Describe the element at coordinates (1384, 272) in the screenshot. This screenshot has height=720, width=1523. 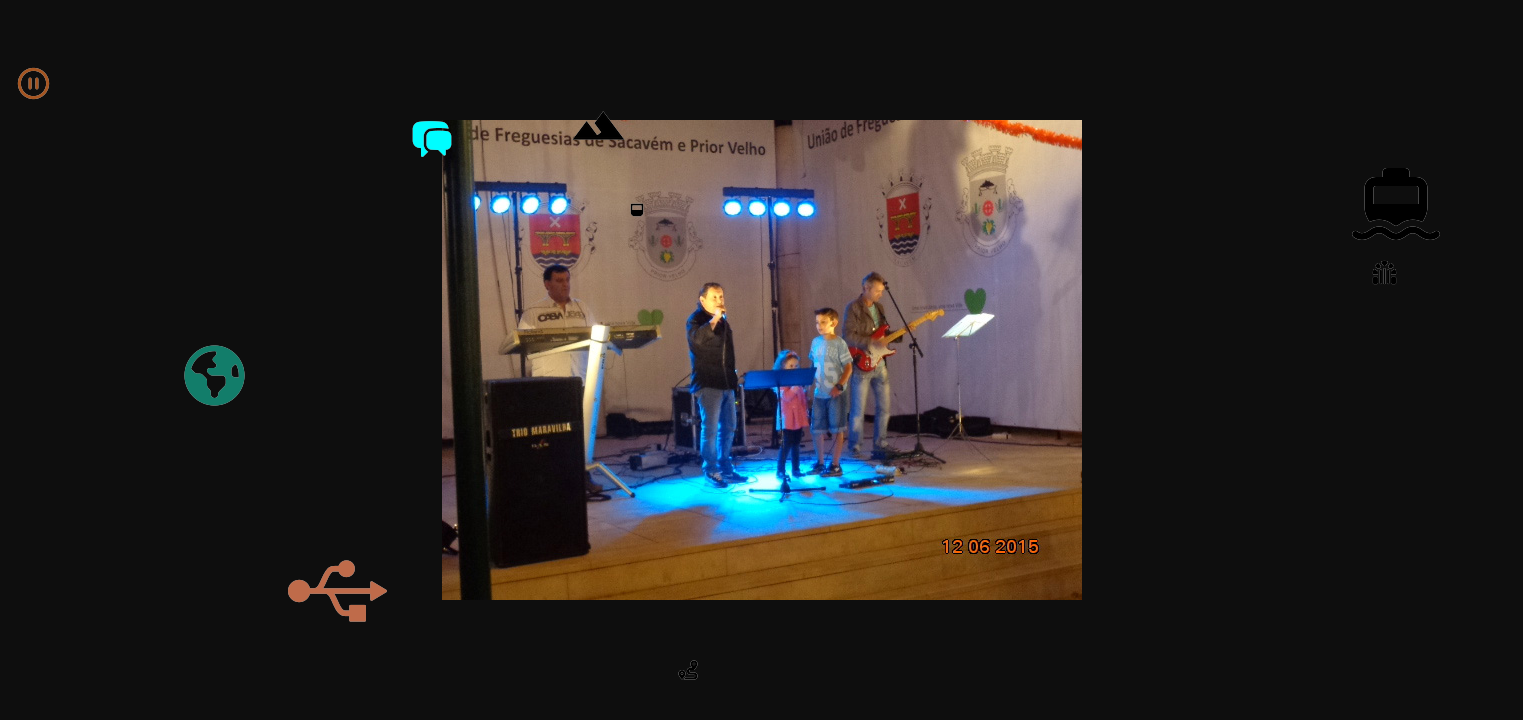
I see `access dungeon or castle-themed game content` at that location.